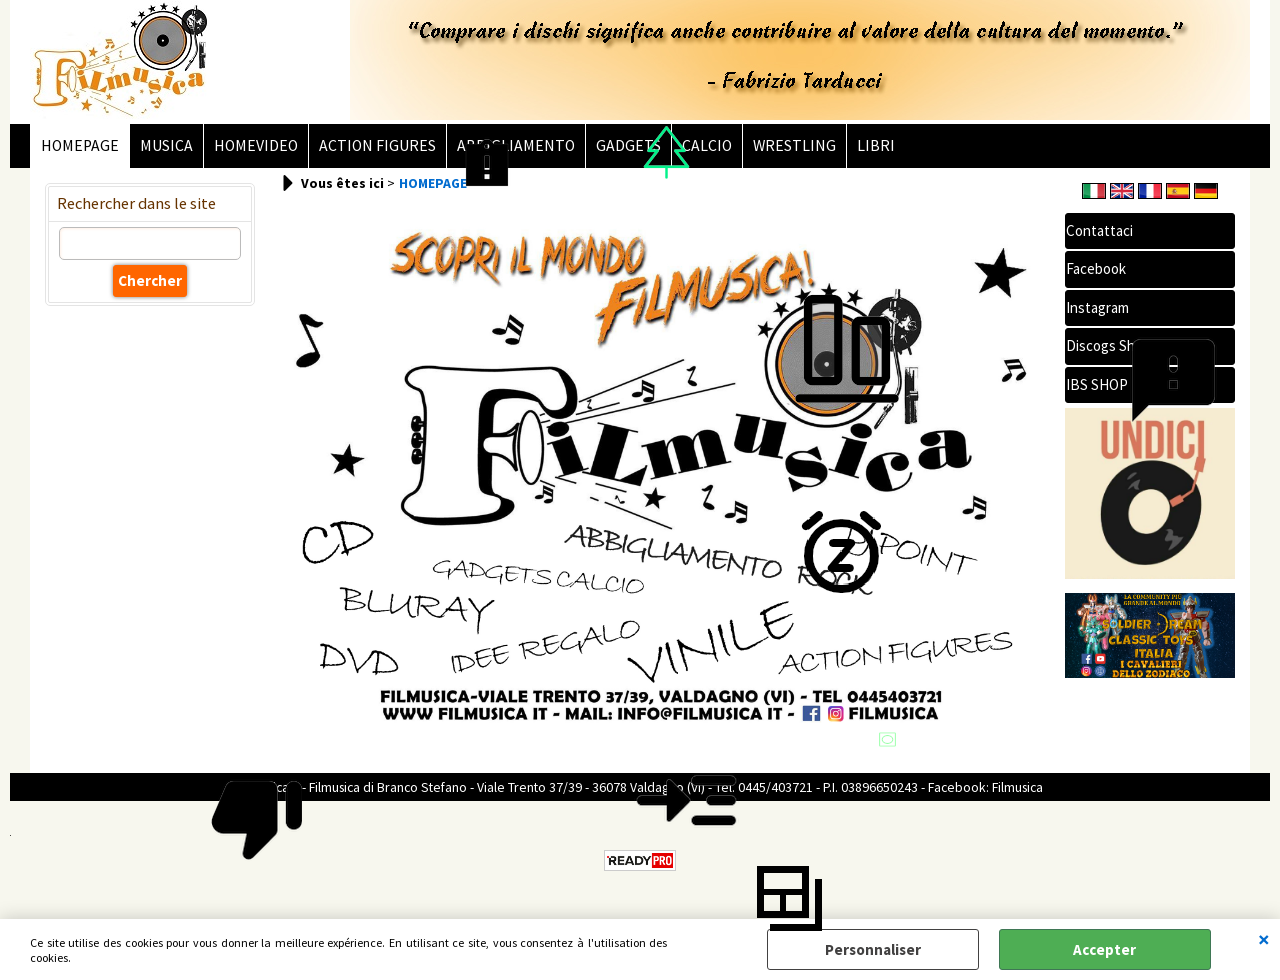 The image size is (1280, 980). I want to click on indicates an overdue or late assignment, so click(487, 165).